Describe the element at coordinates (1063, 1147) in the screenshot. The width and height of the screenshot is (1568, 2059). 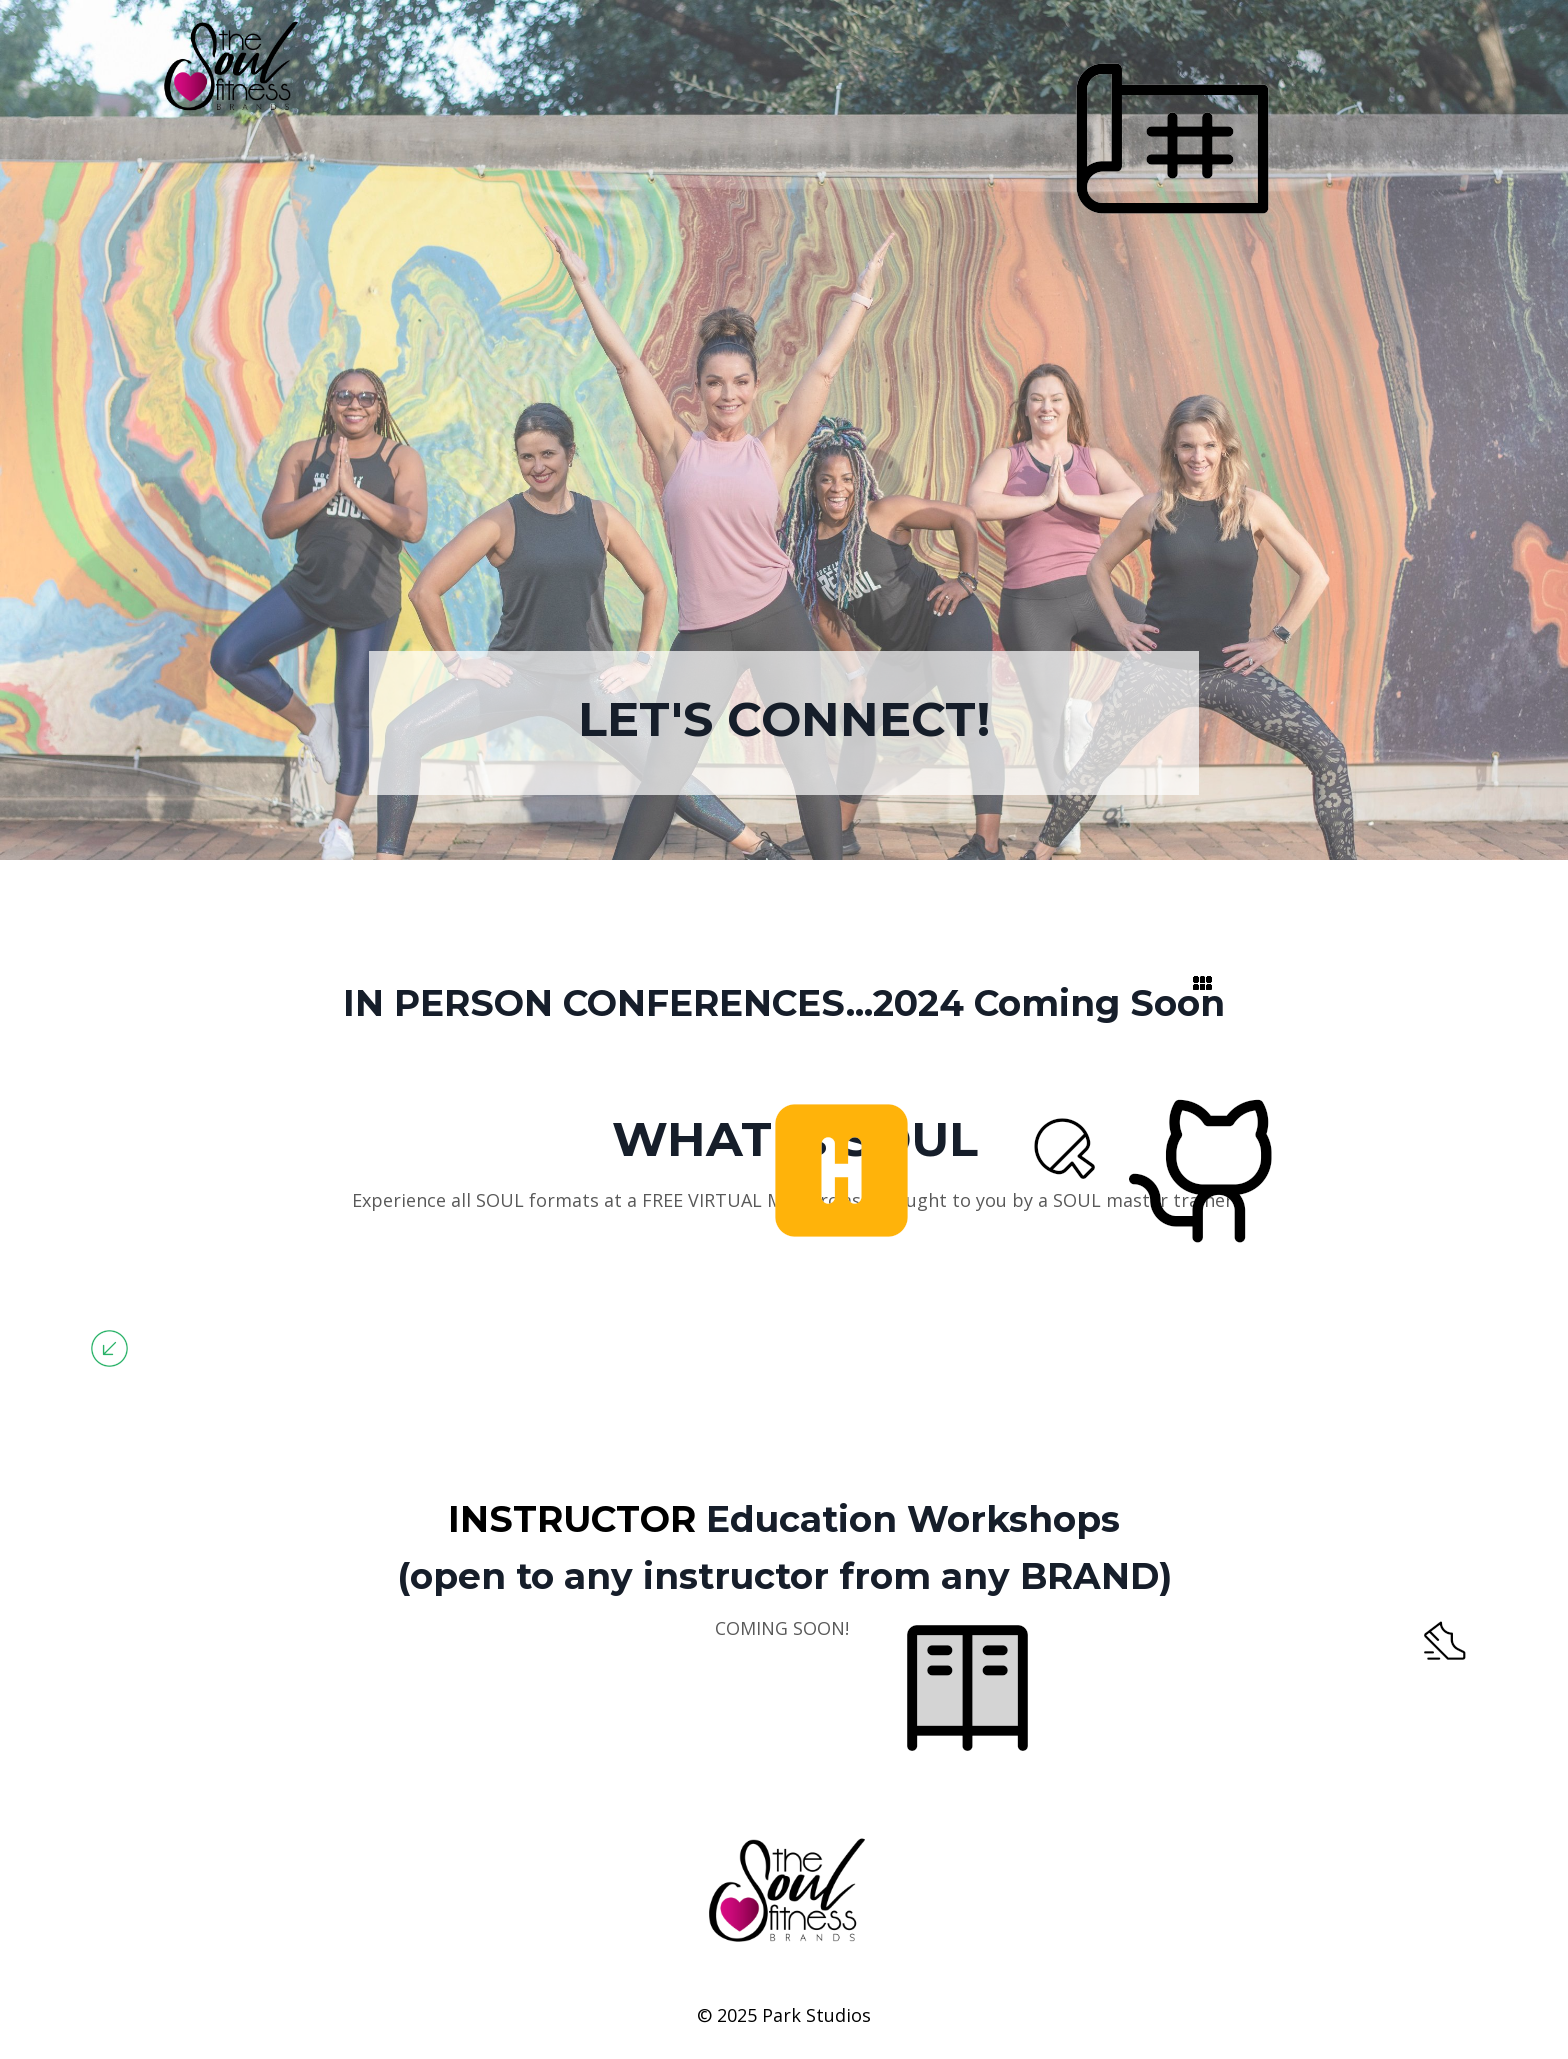
I see `access table tennis or ping pong game` at that location.